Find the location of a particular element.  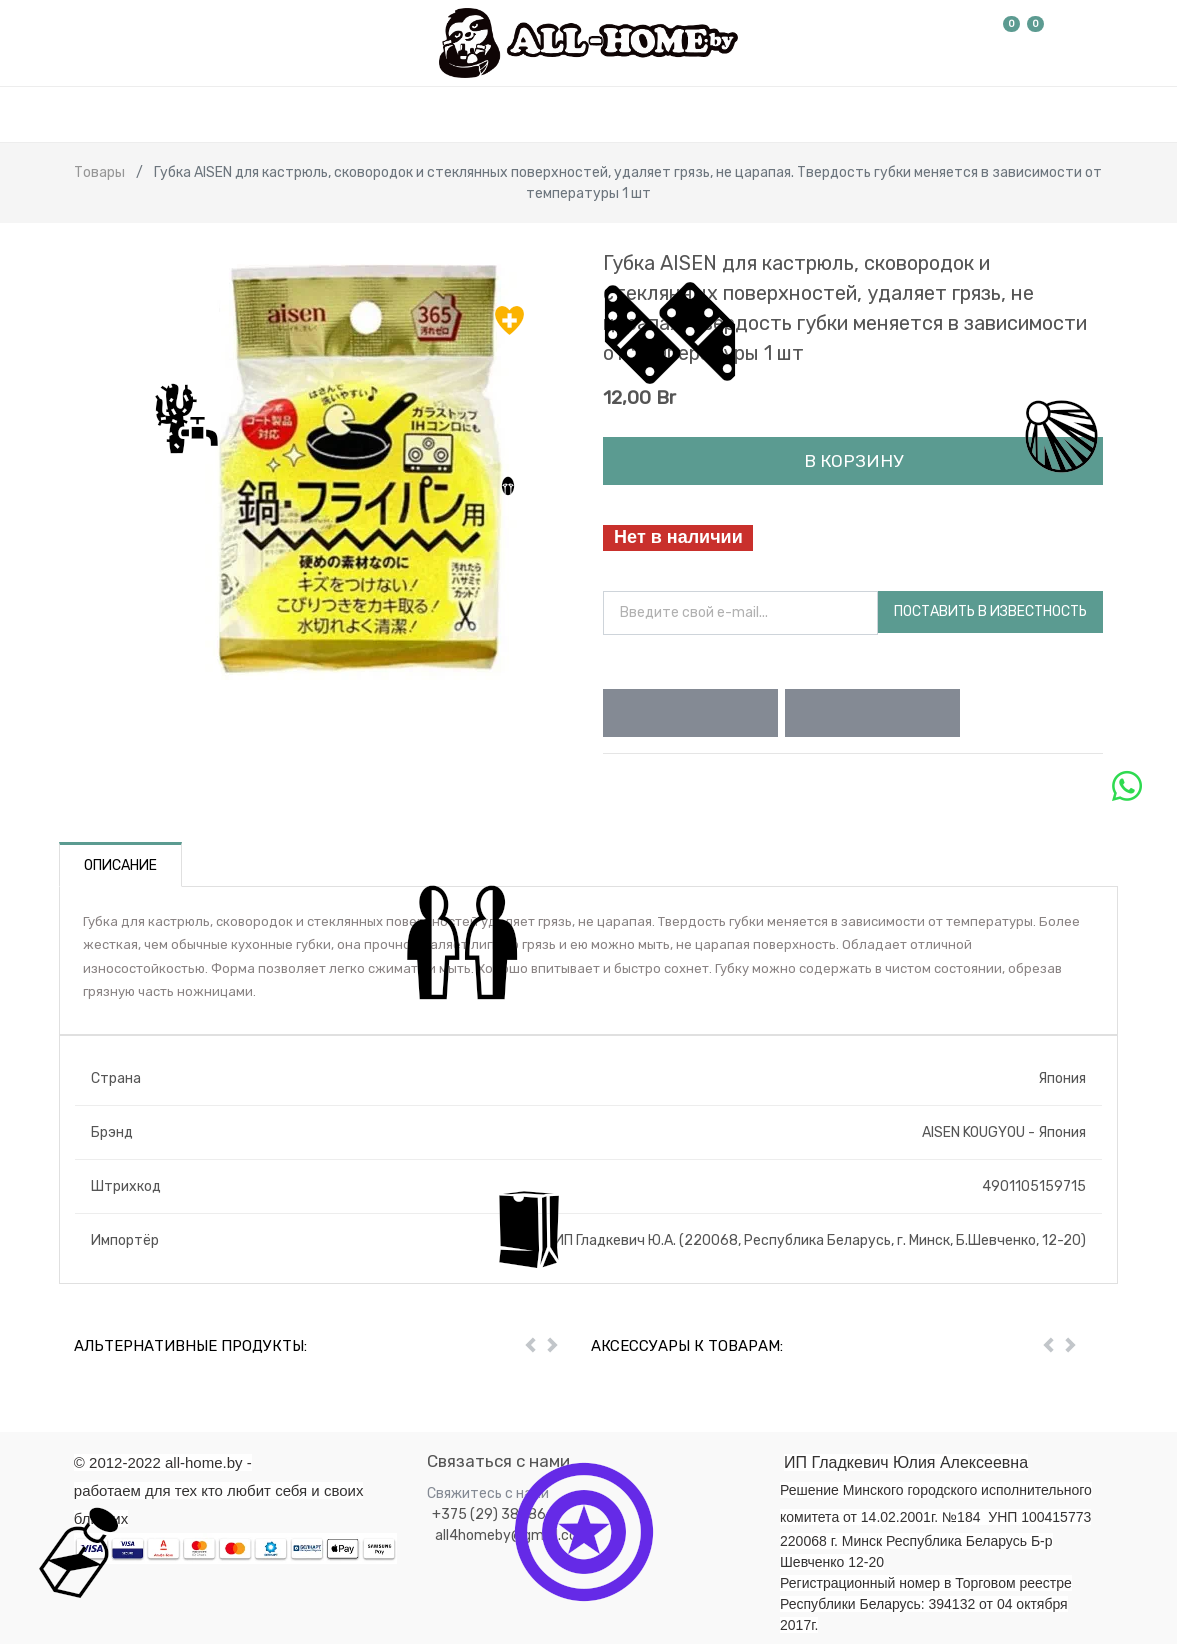

extract resources or energy in a game is located at coordinates (1061, 436).